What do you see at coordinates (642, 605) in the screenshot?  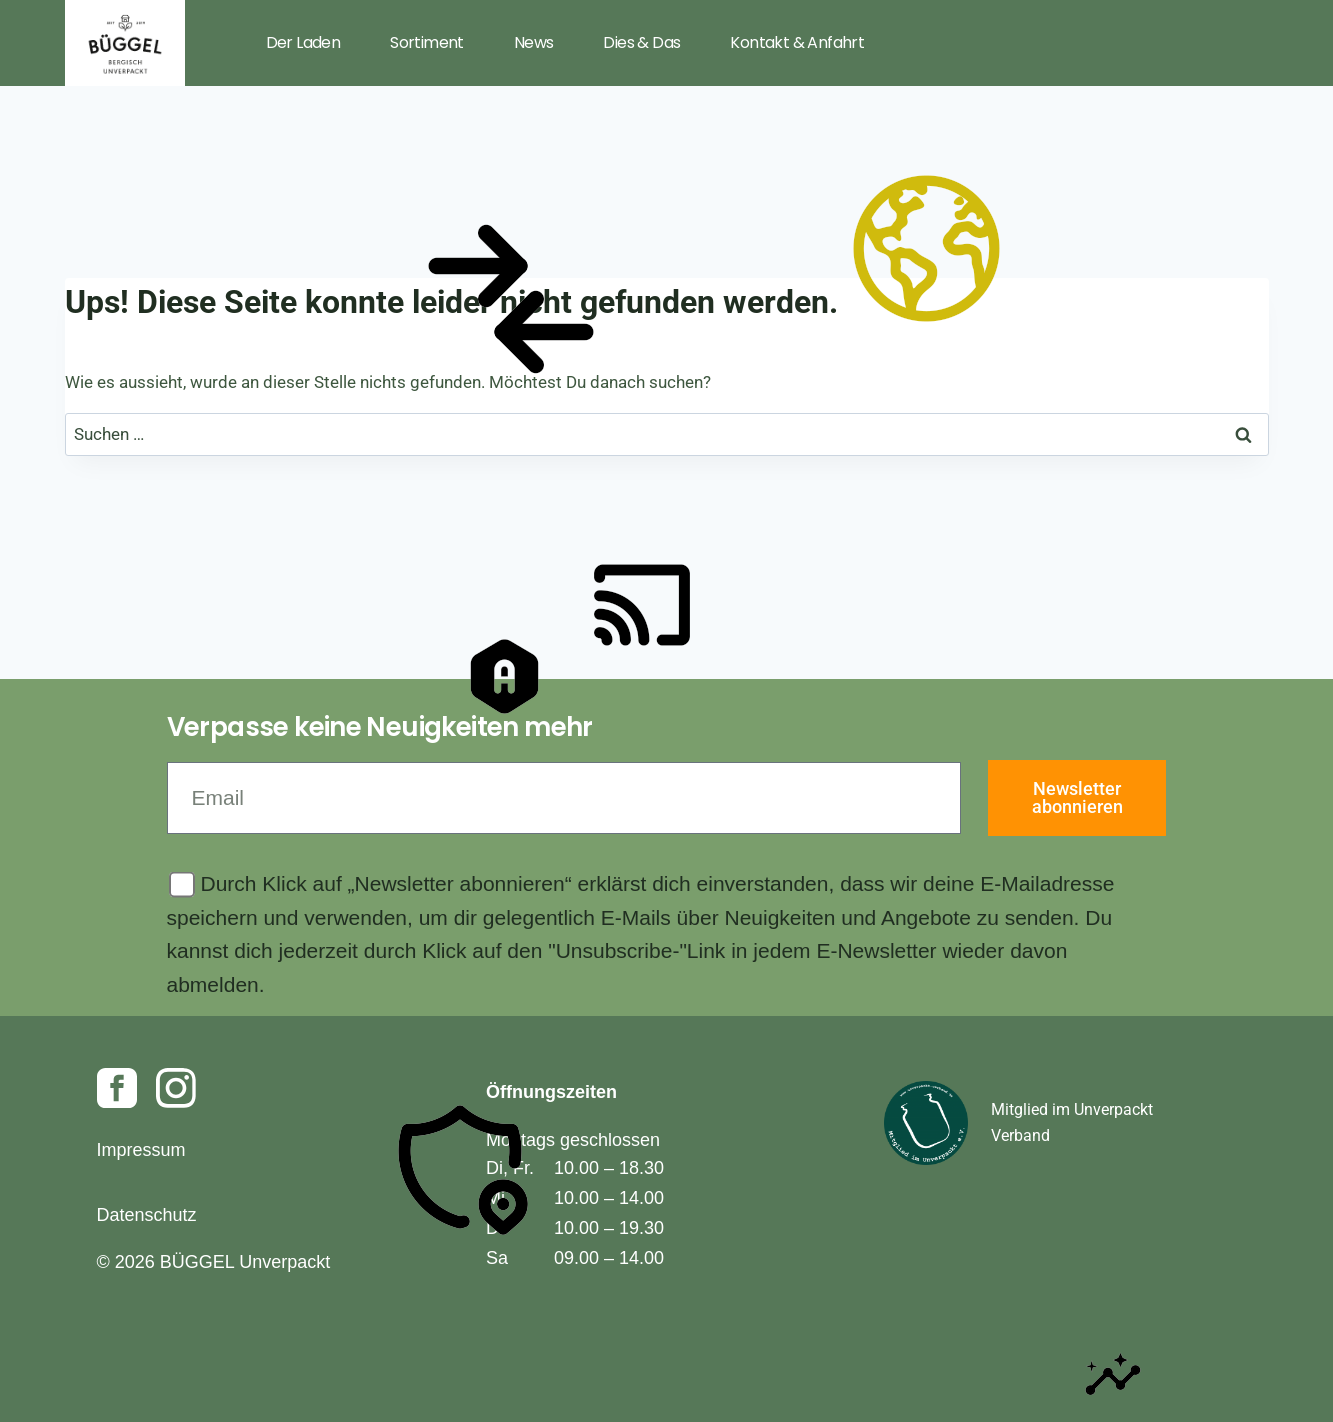 I see `cast your screen to another device` at bounding box center [642, 605].